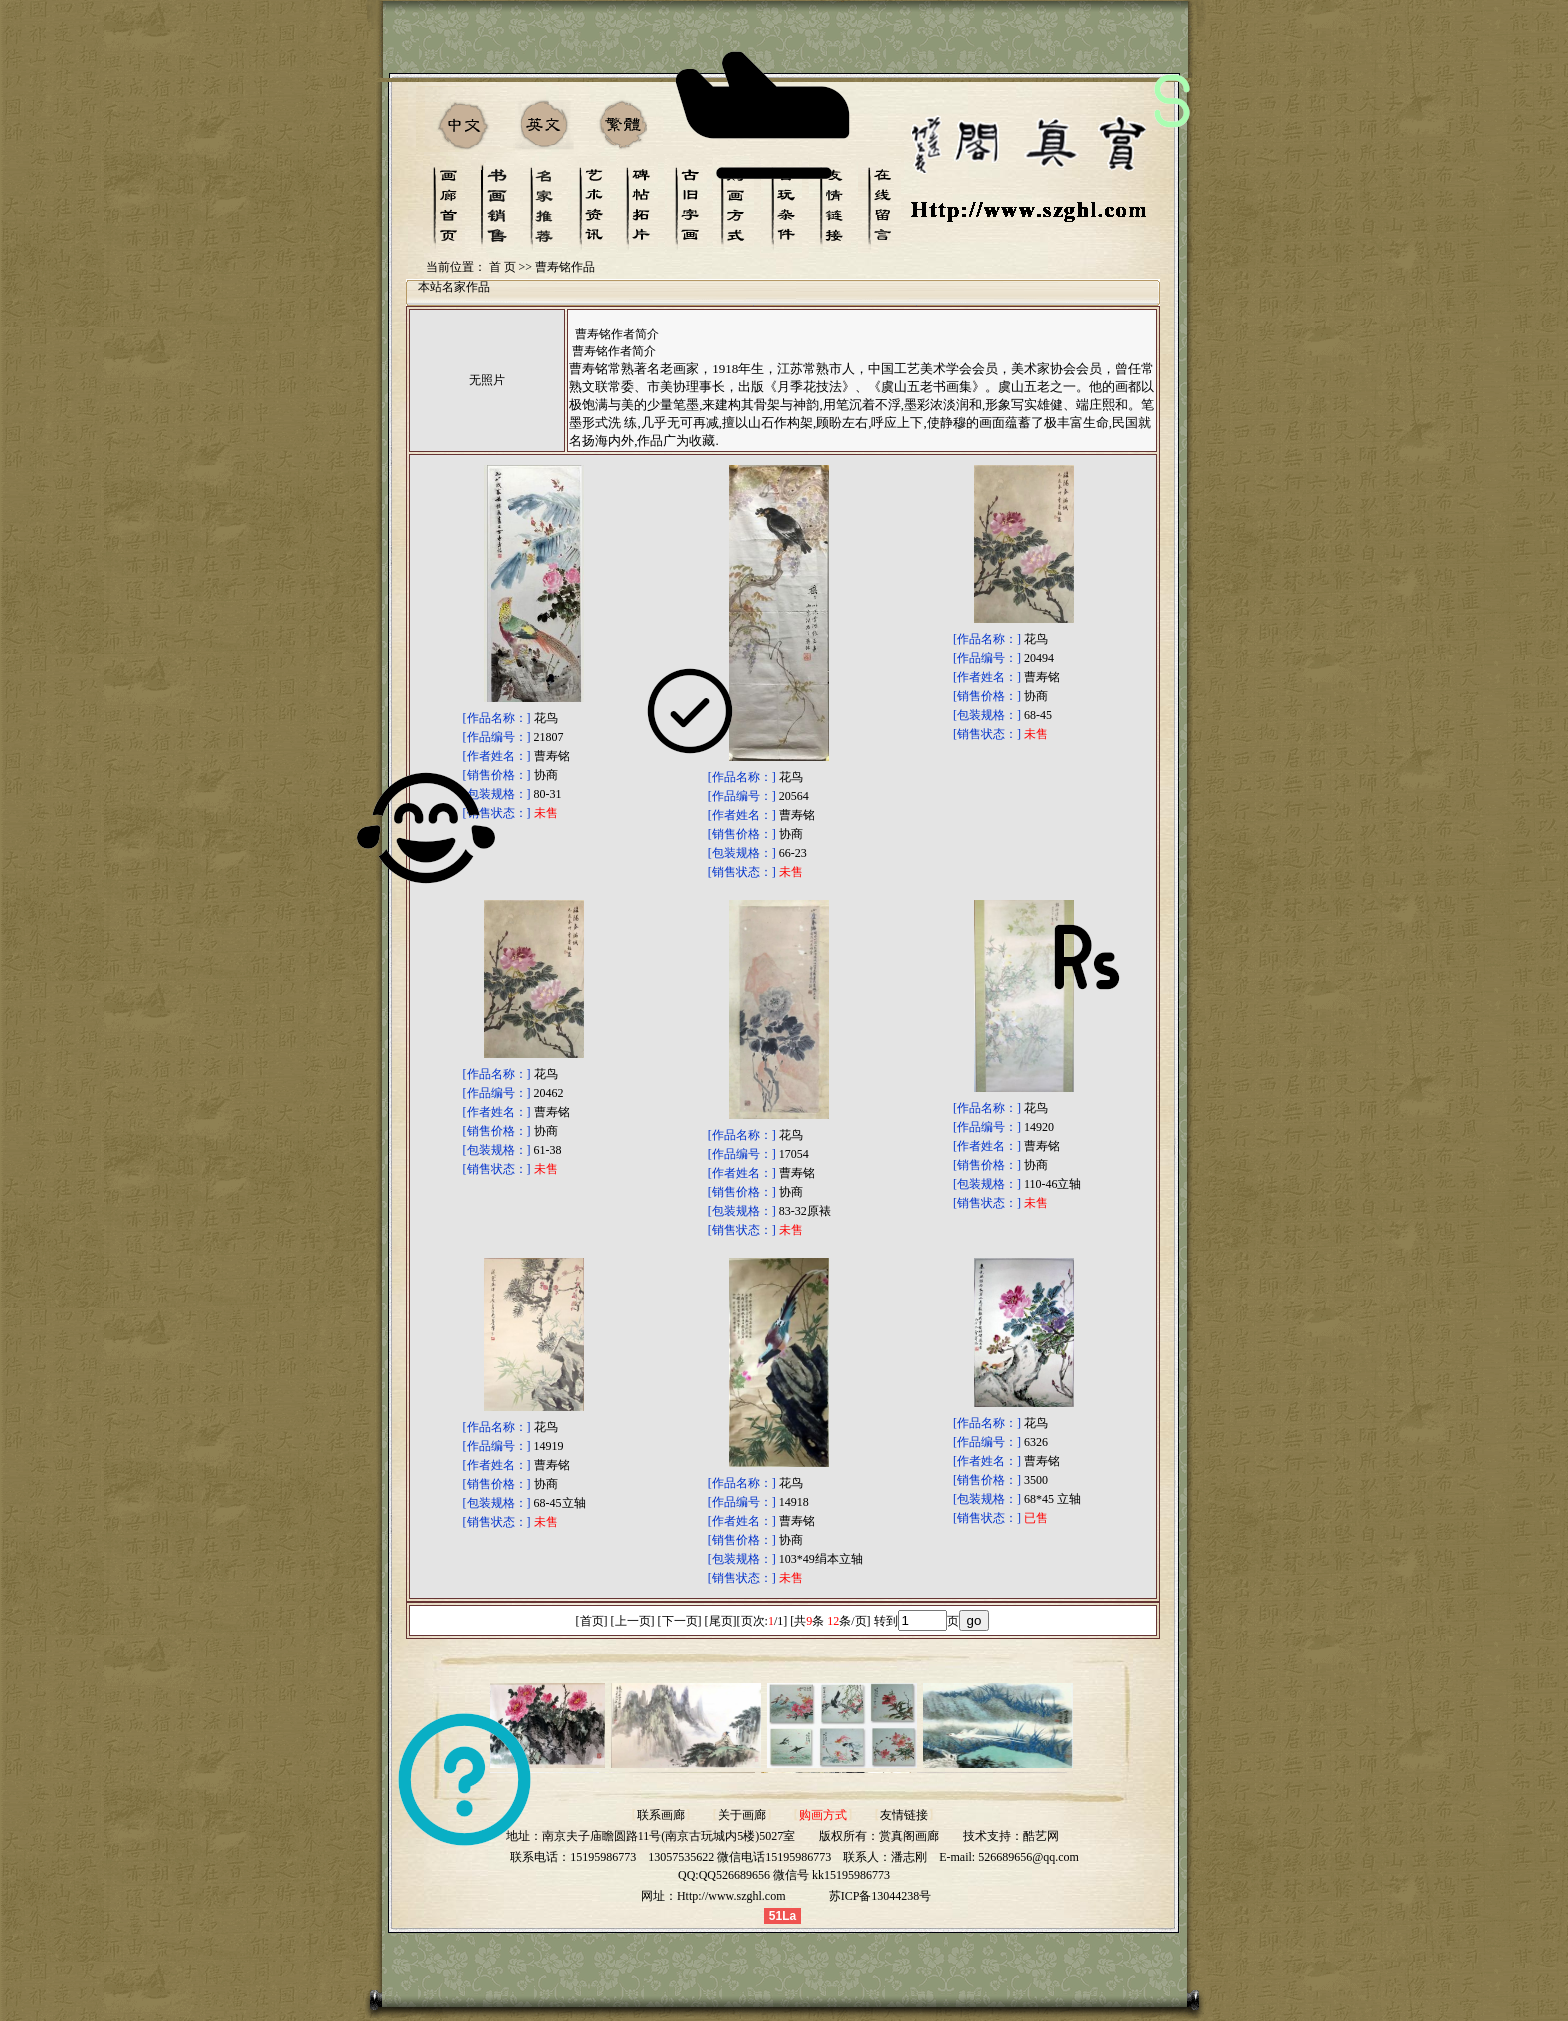  What do you see at coordinates (426, 828) in the screenshot?
I see `react with laughing emoji` at bounding box center [426, 828].